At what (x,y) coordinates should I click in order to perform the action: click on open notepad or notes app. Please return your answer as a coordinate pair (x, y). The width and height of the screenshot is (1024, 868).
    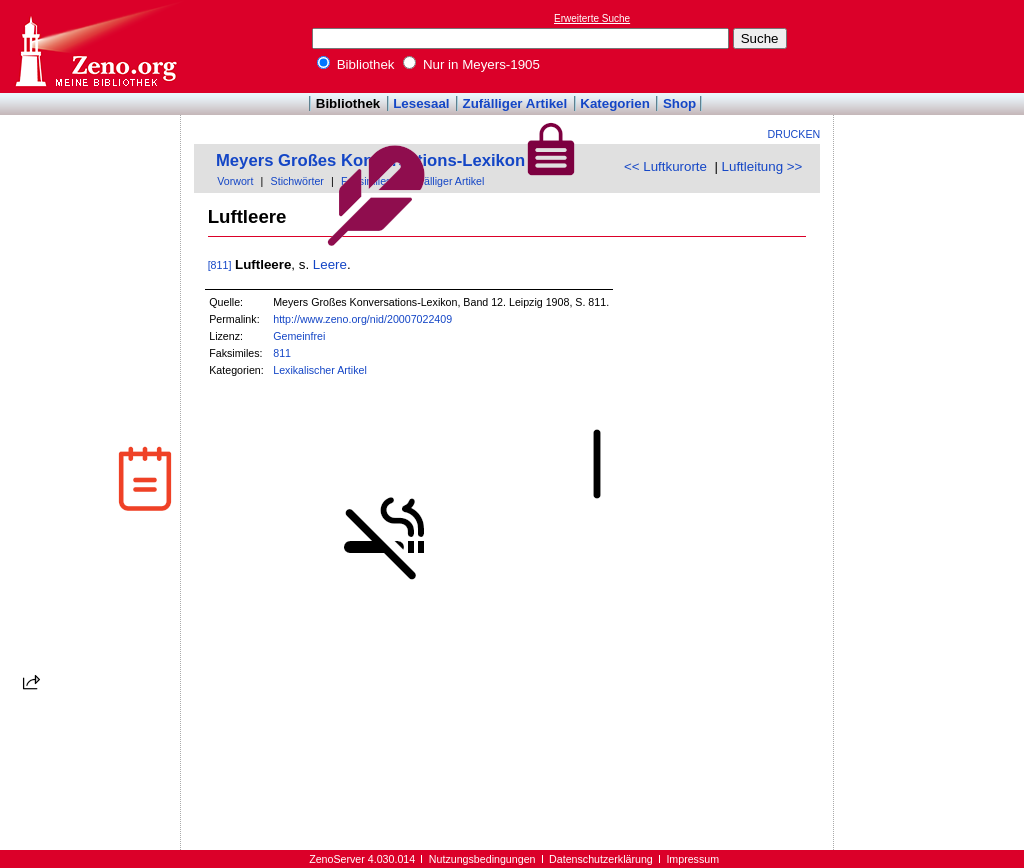
    Looking at the image, I should click on (145, 480).